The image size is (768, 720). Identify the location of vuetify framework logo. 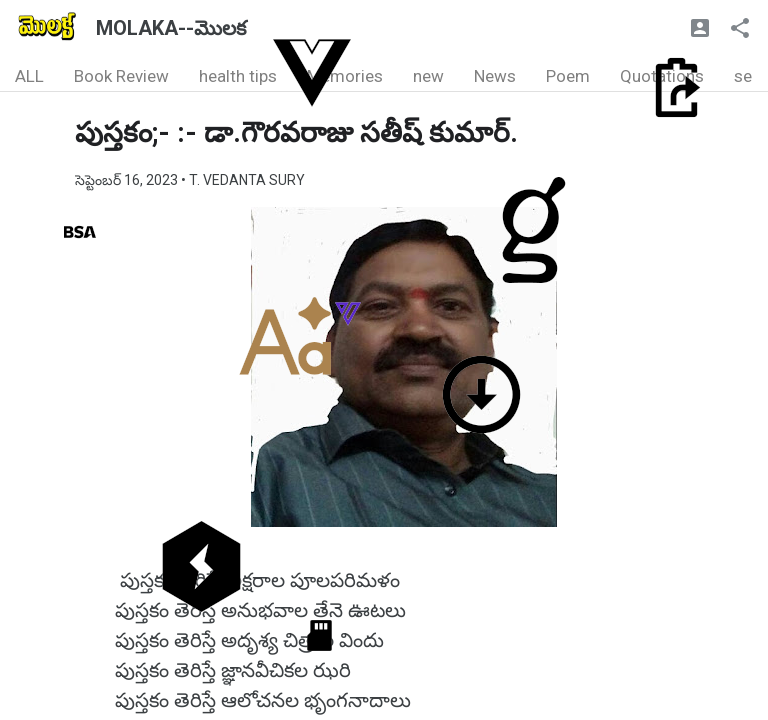
(348, 314).